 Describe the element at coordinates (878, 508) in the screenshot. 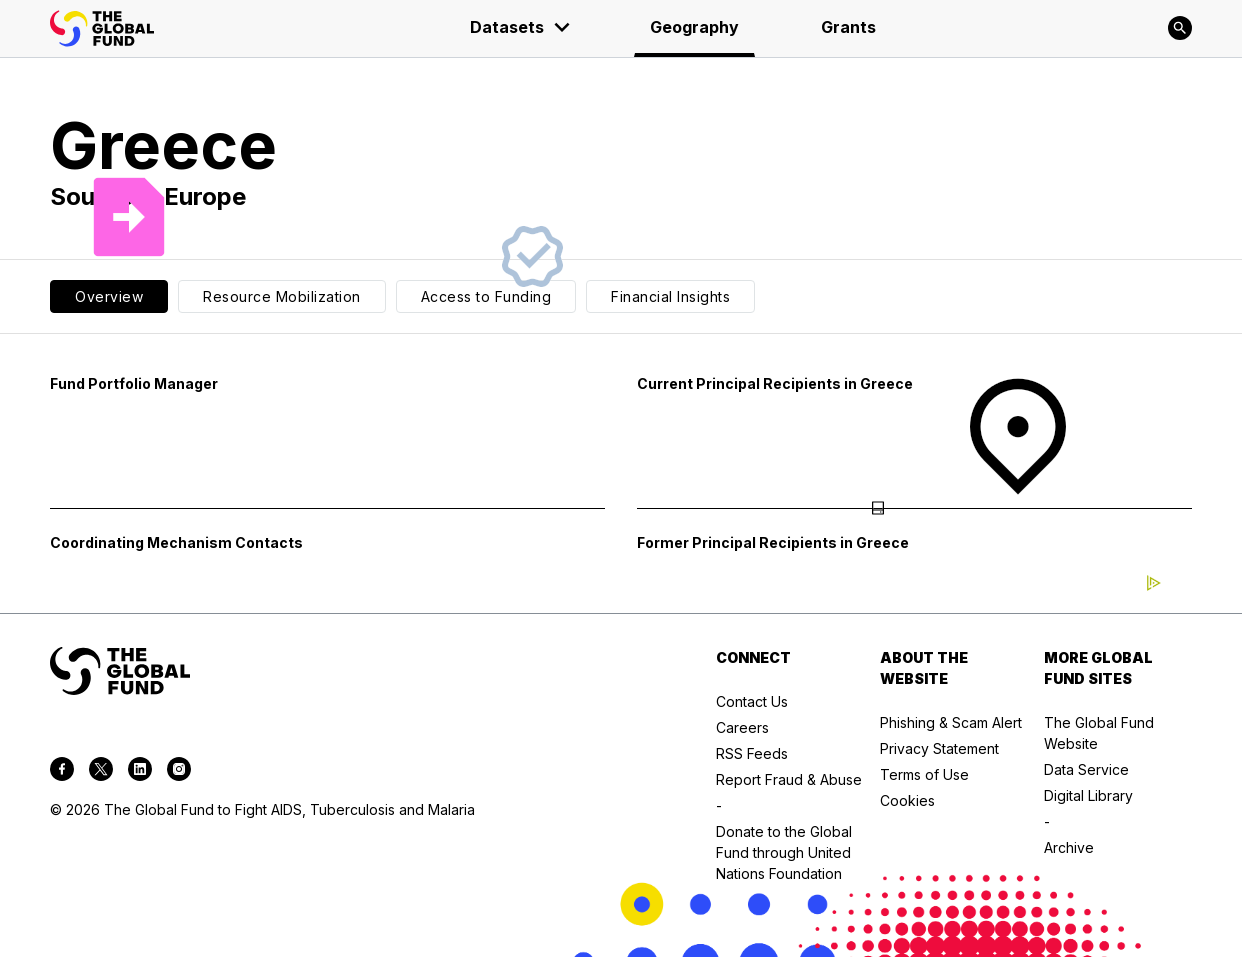

I see `access storage or hard drive settings` at that location.